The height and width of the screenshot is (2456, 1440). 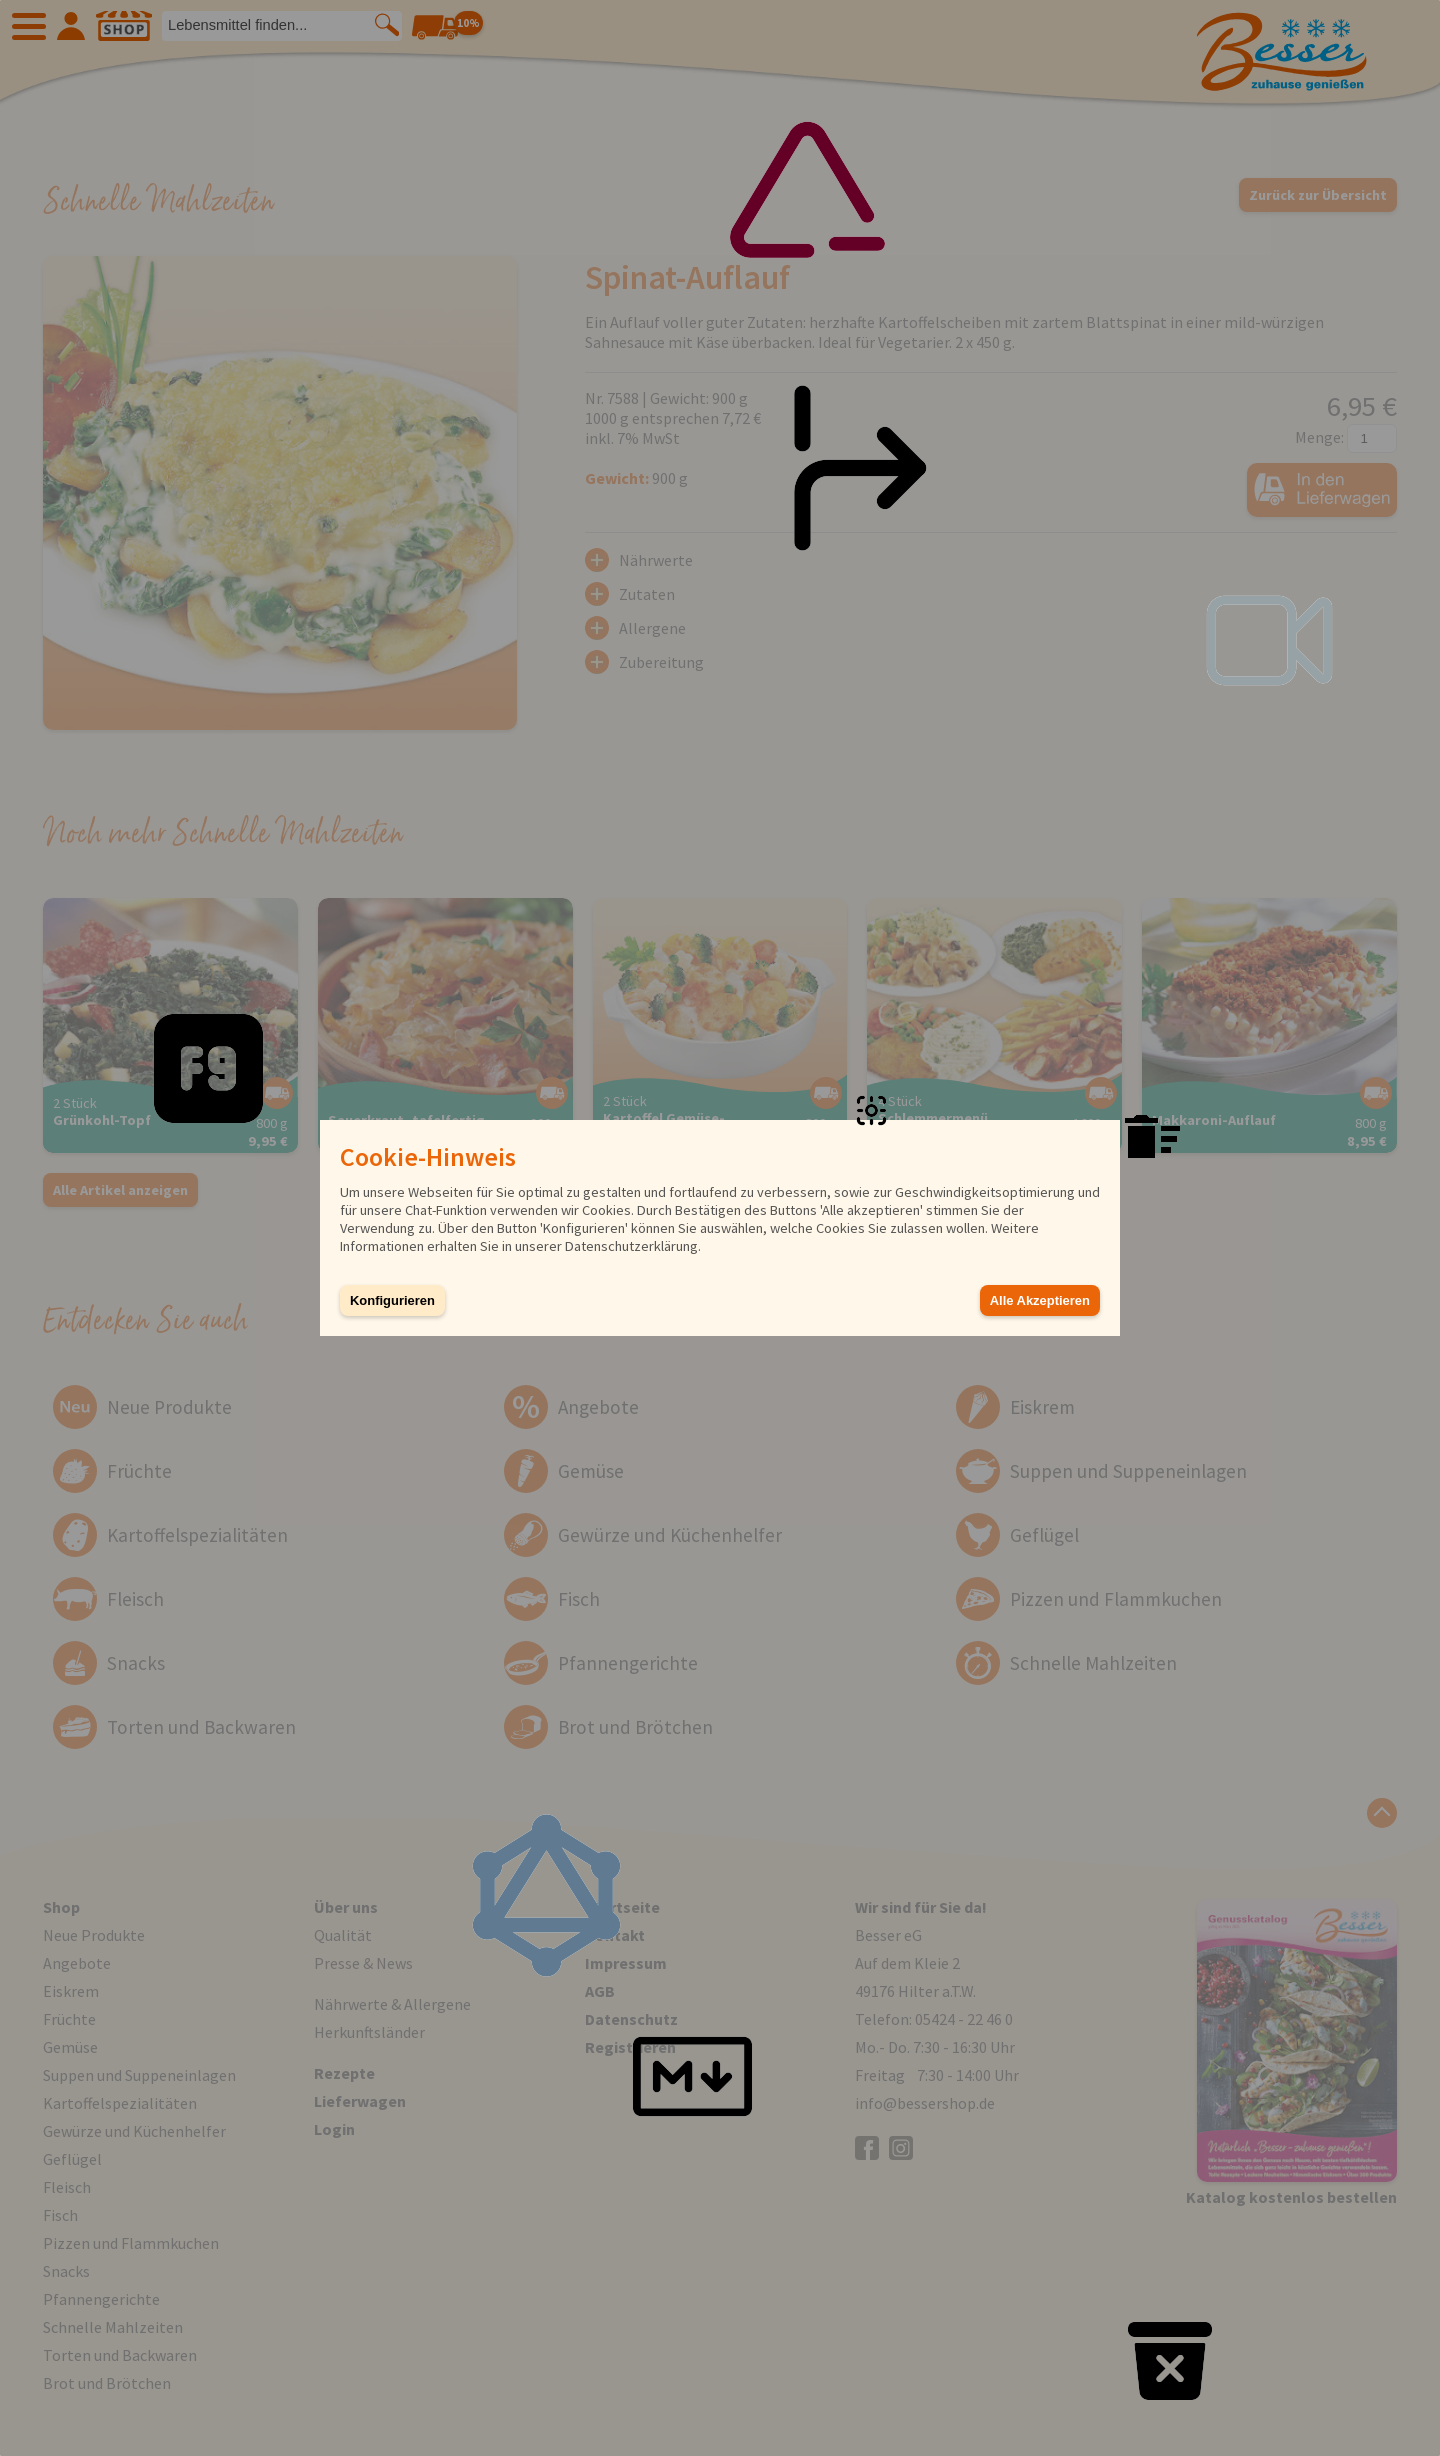 What do you see at coordinates (546, 1895) in the screenshot?
I see `indicates GraphQL API integration` at bounding box center [546, 1895].